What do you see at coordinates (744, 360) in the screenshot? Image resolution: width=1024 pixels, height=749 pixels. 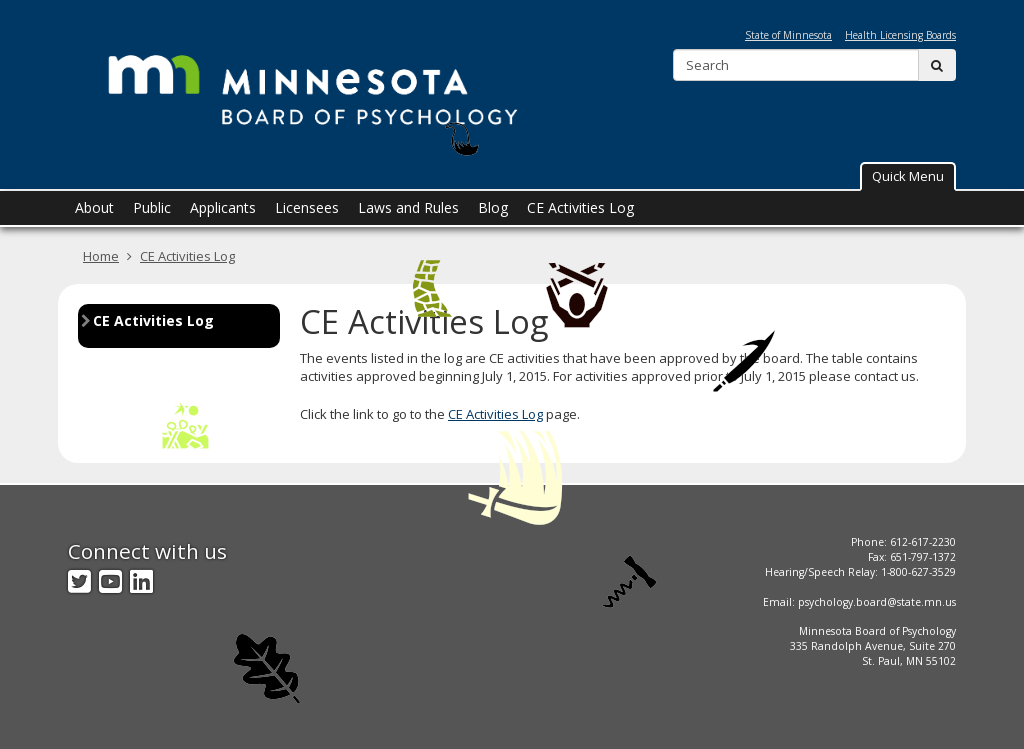 I see `select glaive weapon in game inventory` at bounding box center [744, 360].